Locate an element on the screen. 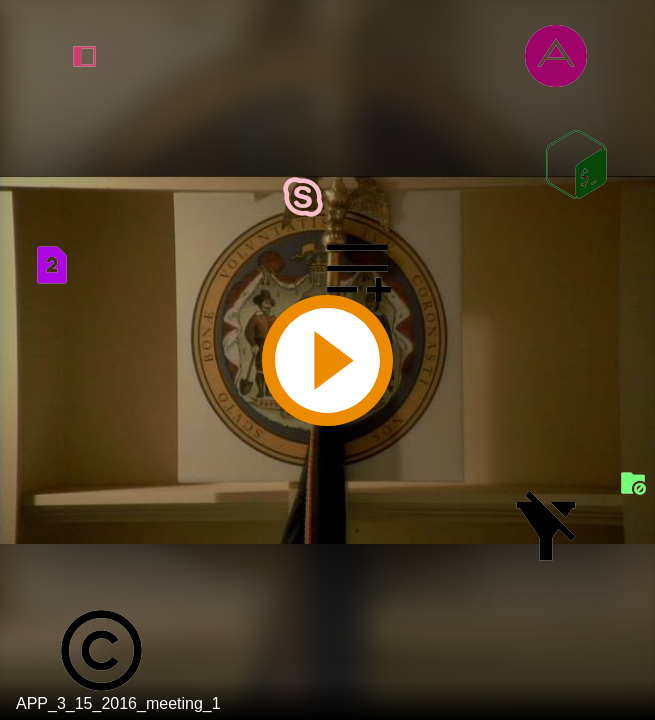 The height and width of the screenshot is (720, 655). open terminal or command line interface is located at coordinates (576, 164).